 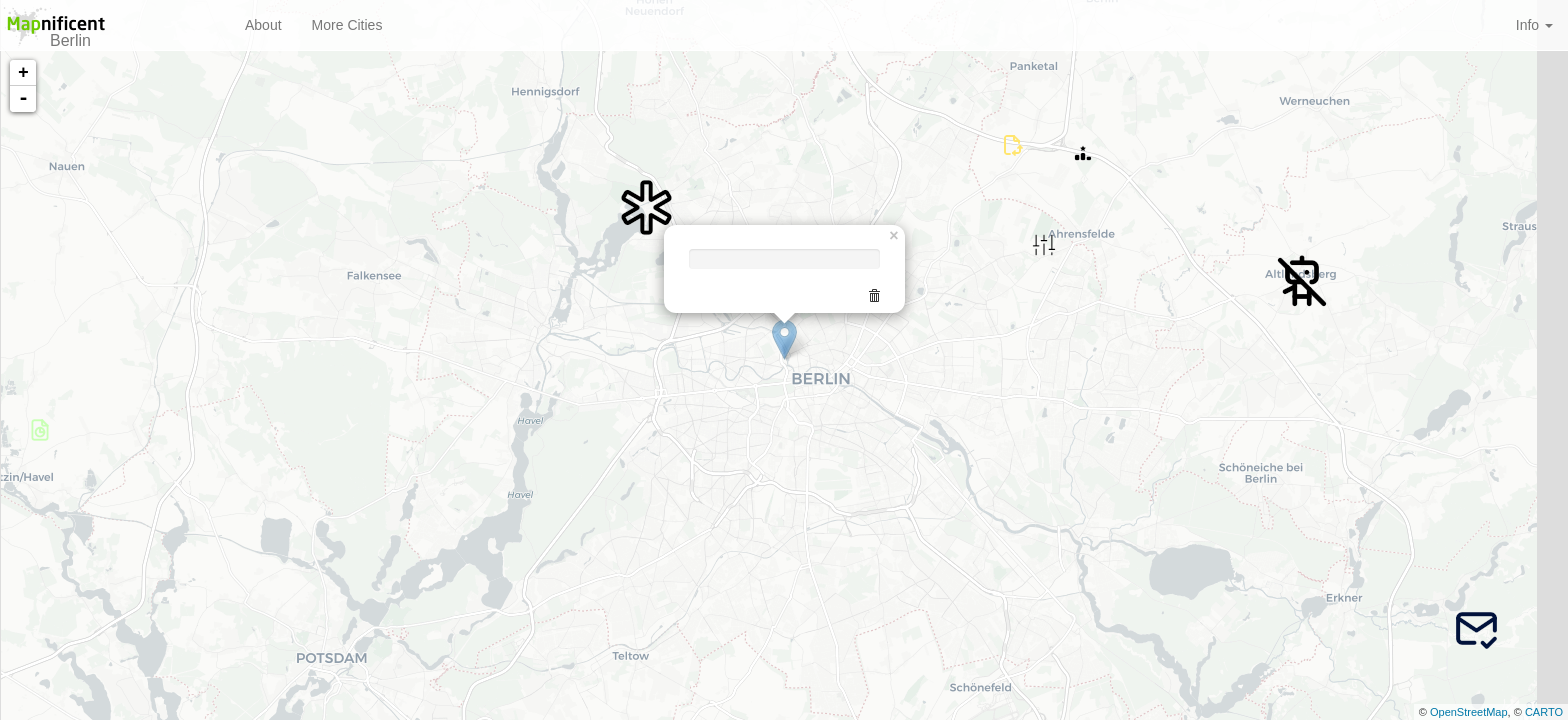 What do you see at coordinates (1083, 153) in the screenshot?
I see `view leaderboard rankings` at bounding box center [1083, 153].